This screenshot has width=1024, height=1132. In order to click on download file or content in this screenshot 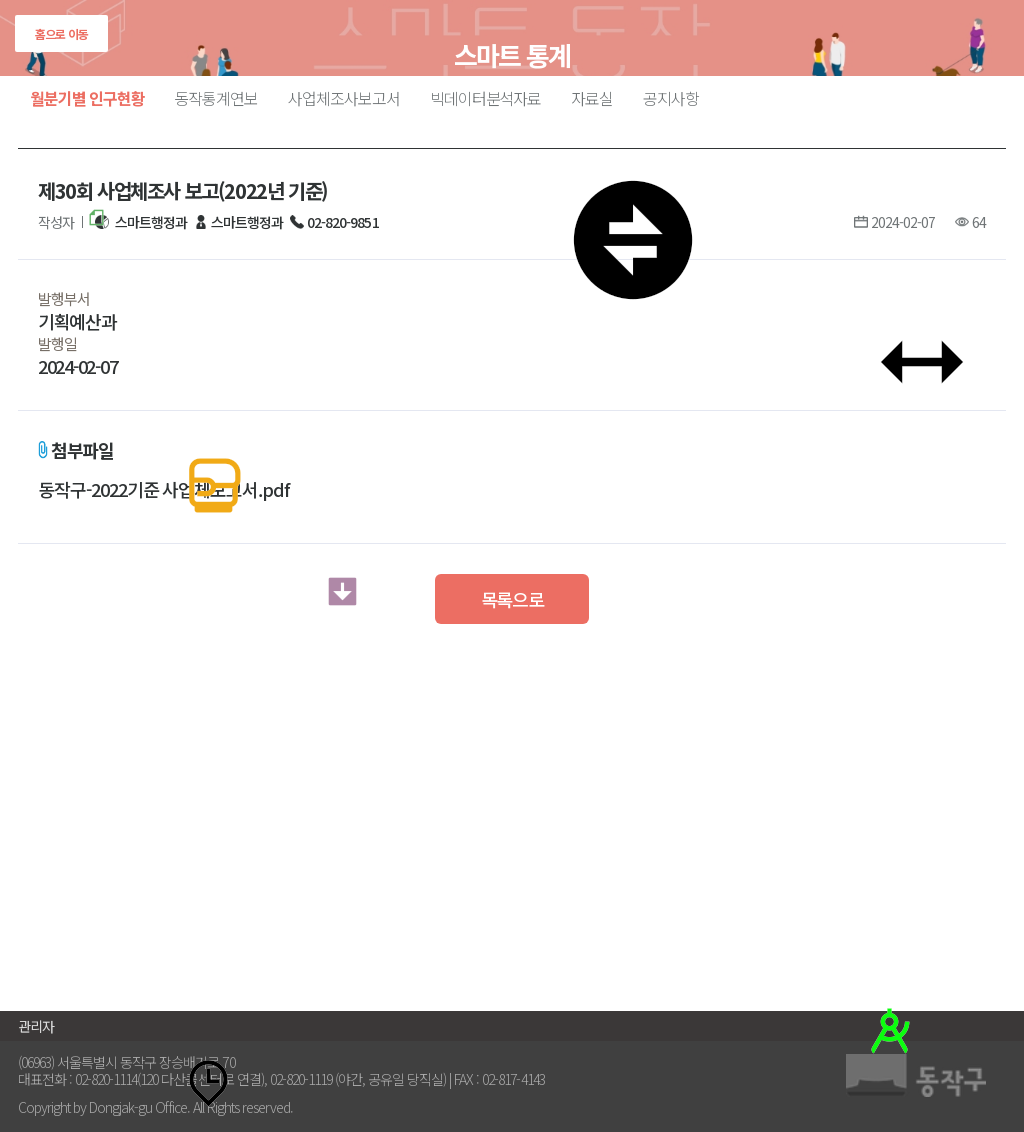, I will do `click(342, 591)`.